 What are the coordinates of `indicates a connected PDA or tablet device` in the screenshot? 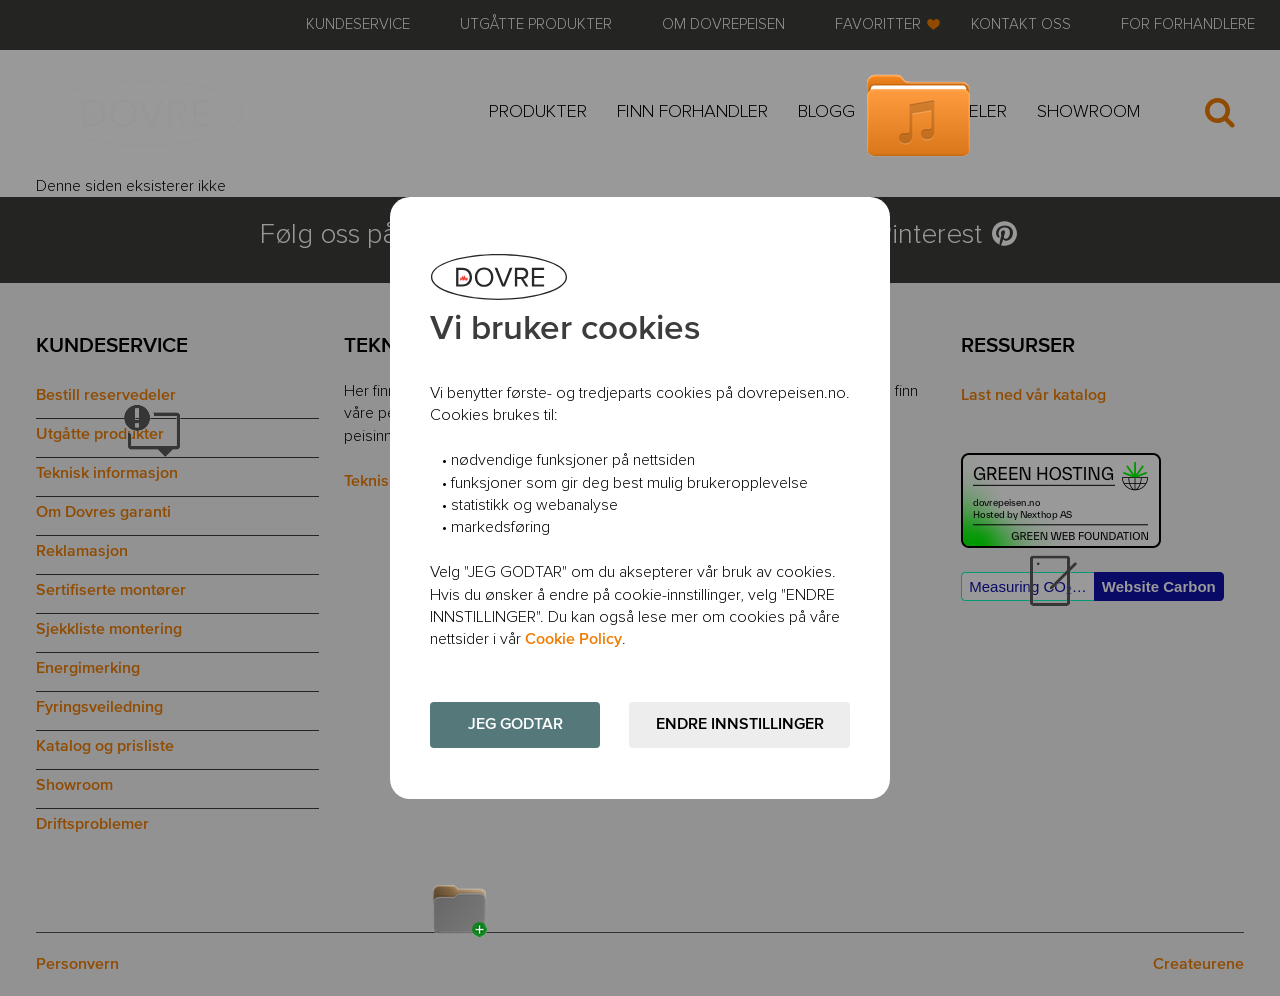 It's located at (1050, 579).